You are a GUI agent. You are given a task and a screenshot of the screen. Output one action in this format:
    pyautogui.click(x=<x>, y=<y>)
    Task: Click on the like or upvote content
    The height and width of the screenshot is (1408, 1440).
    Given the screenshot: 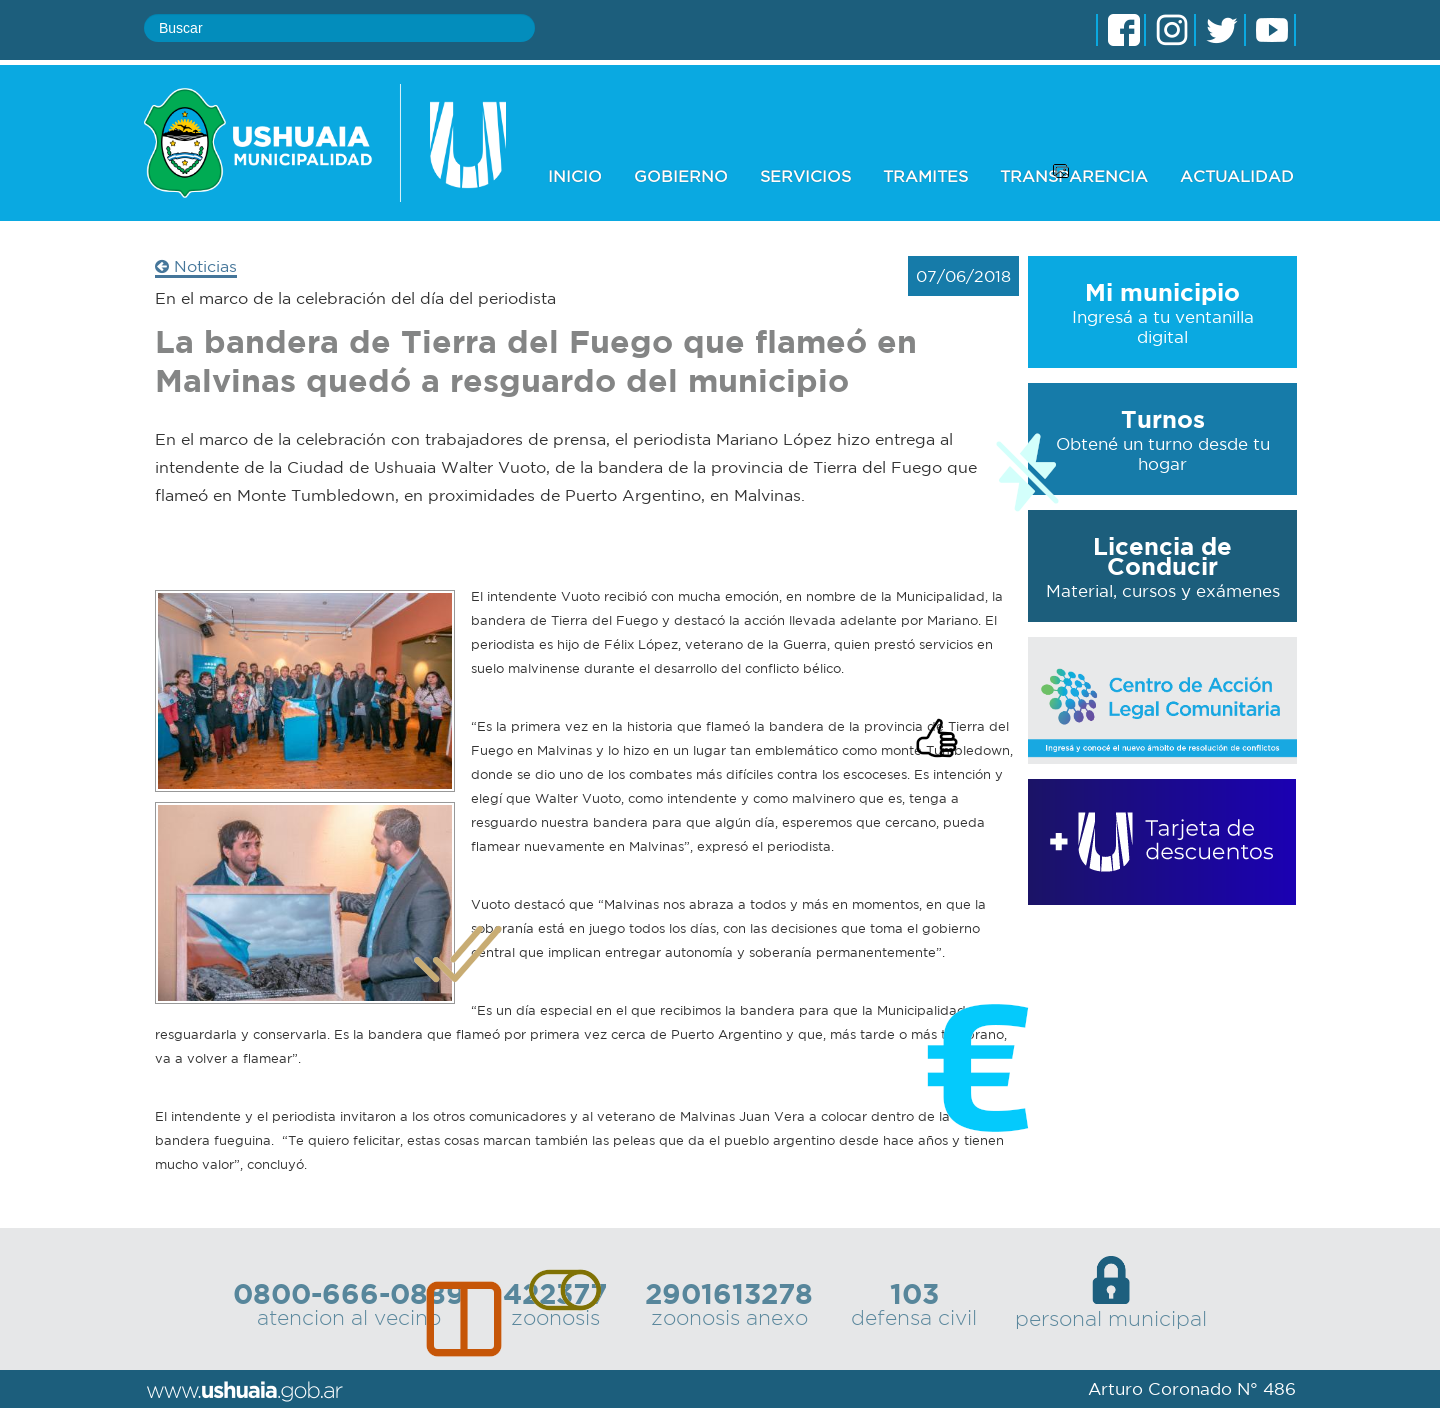 What is the action you would take?
    pyautogui.click(x=937, y=738)
    